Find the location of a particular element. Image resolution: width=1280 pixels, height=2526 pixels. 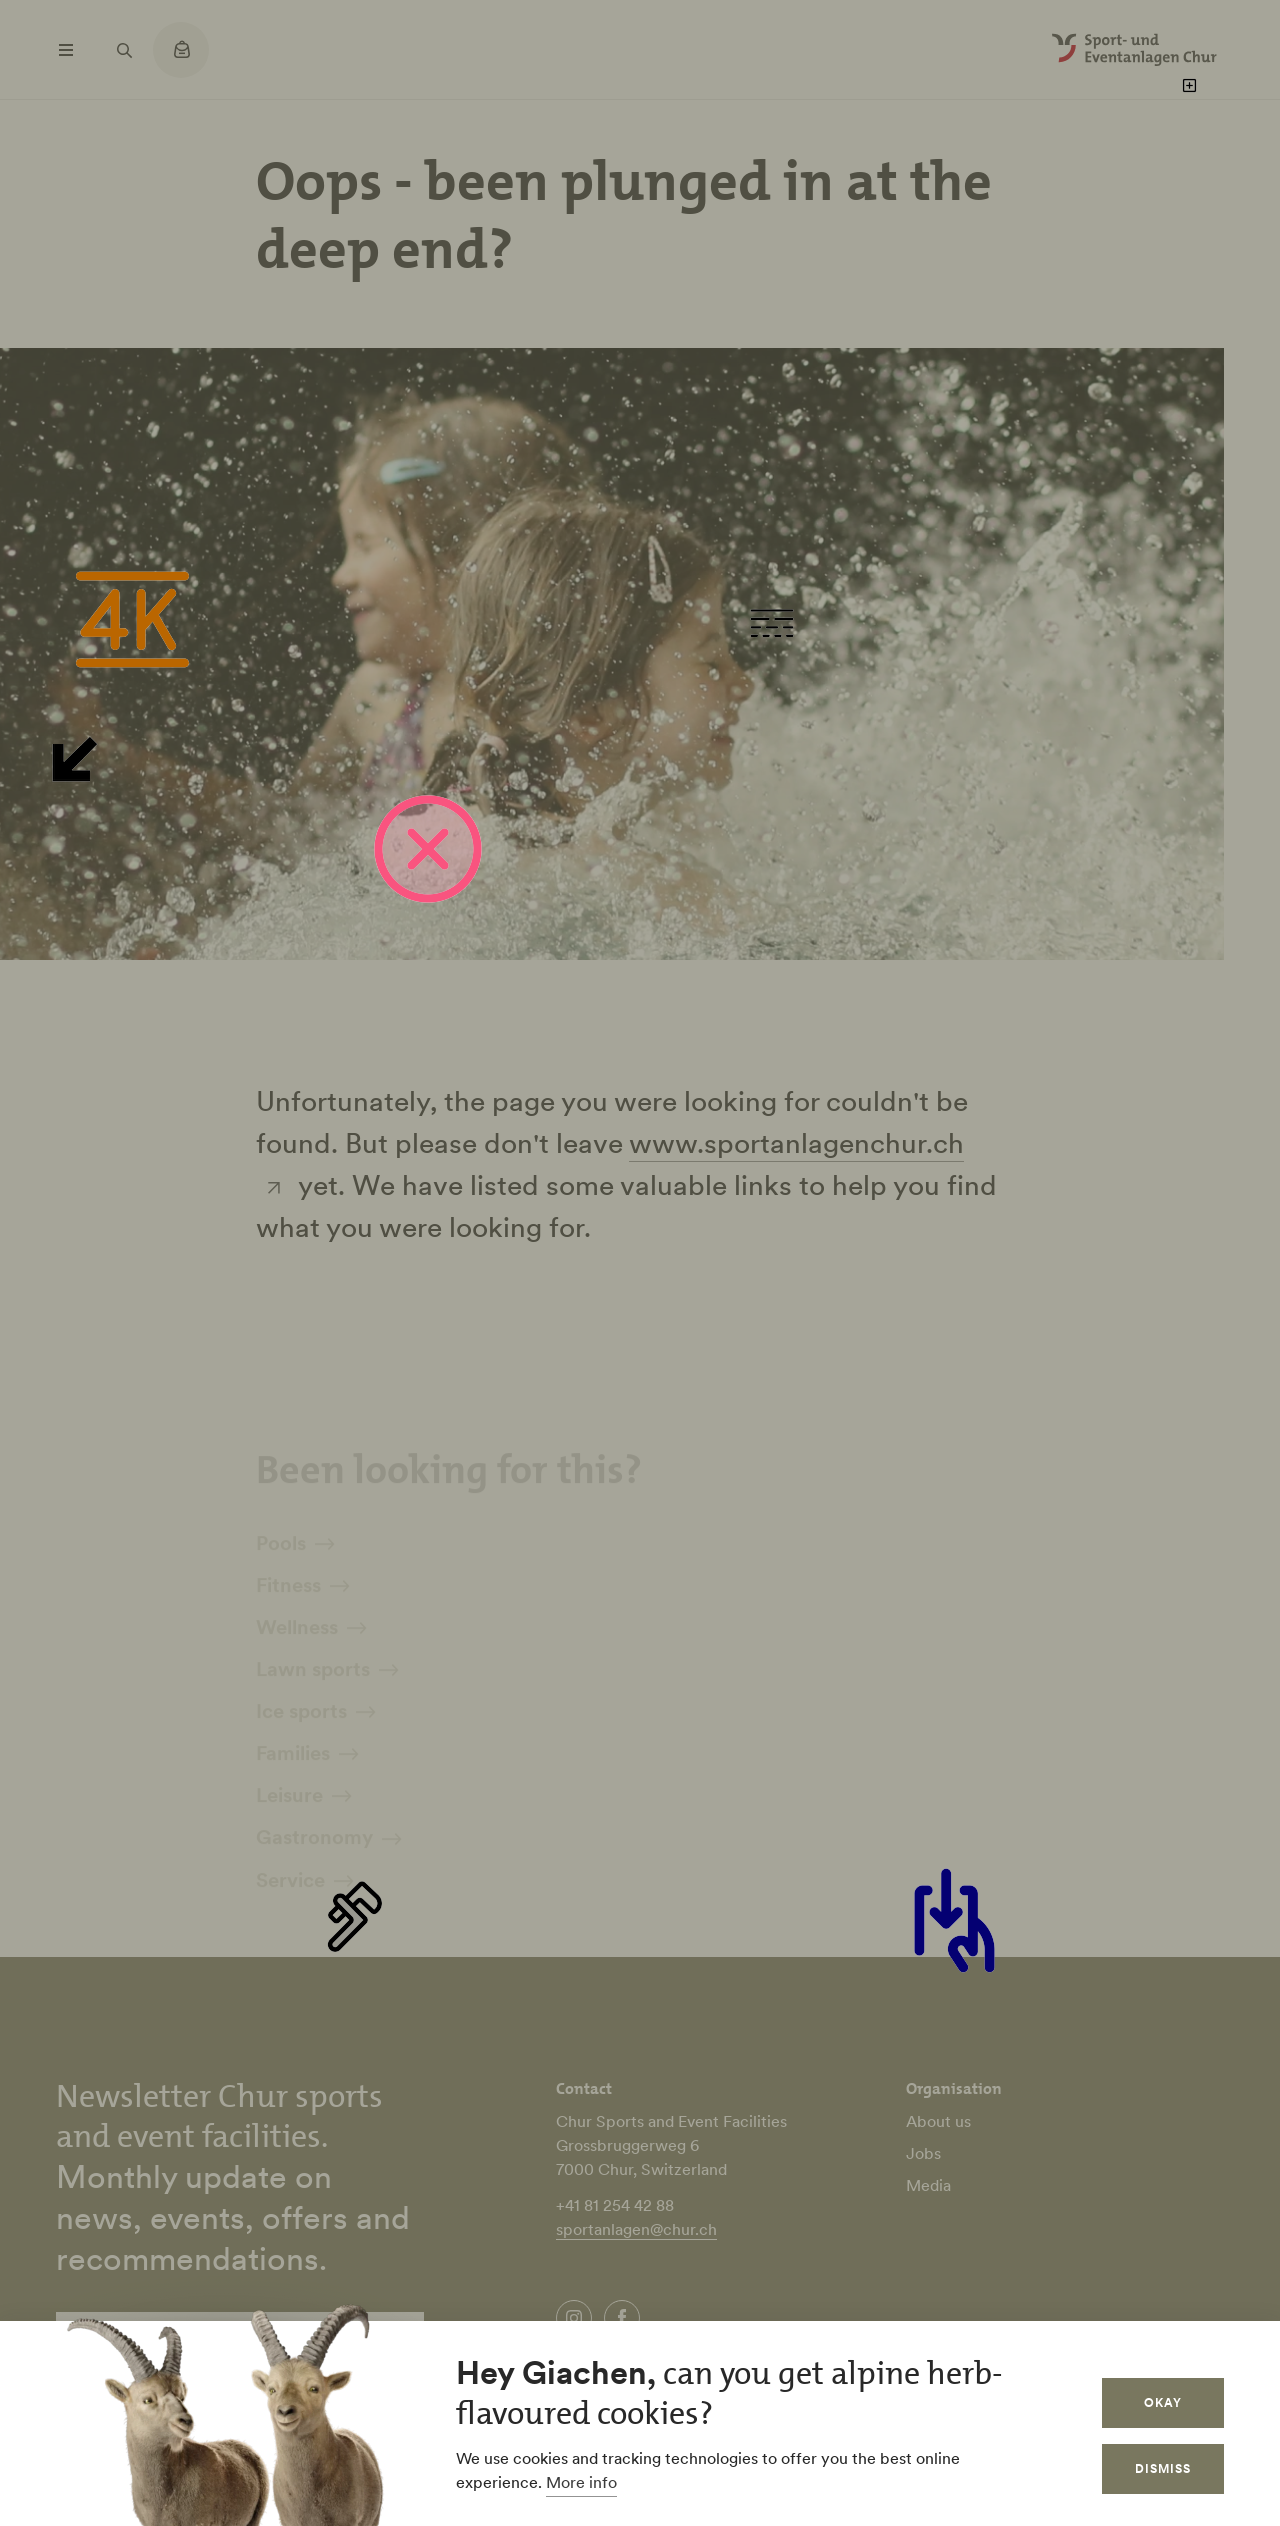

apply a gradient effect to an element is located at coordinates (772, 624).